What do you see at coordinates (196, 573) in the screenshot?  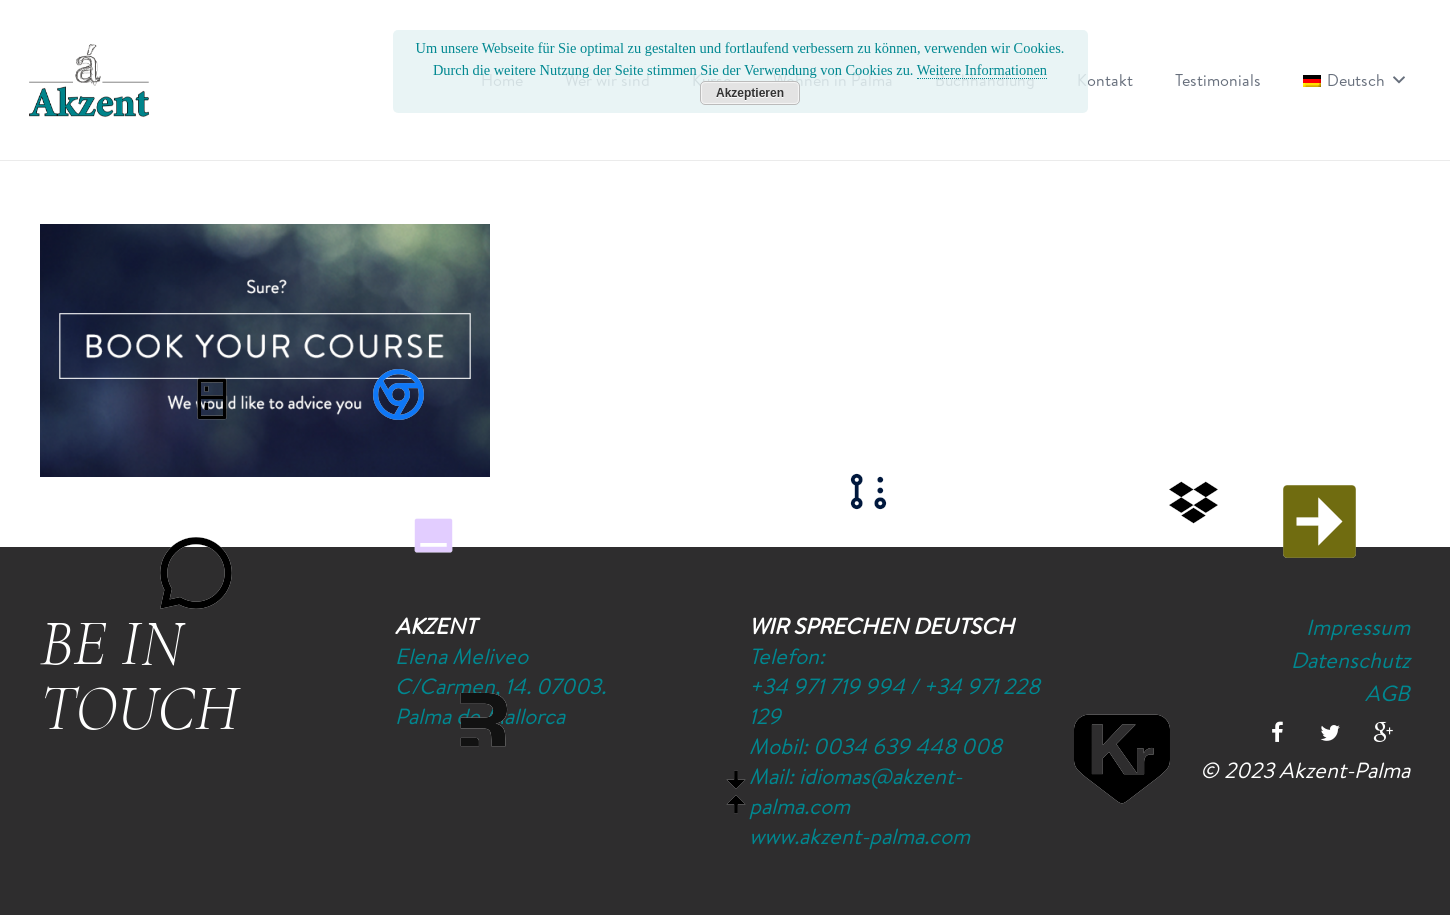 I see `open chat or messaging` at bounding box center [196, 573].